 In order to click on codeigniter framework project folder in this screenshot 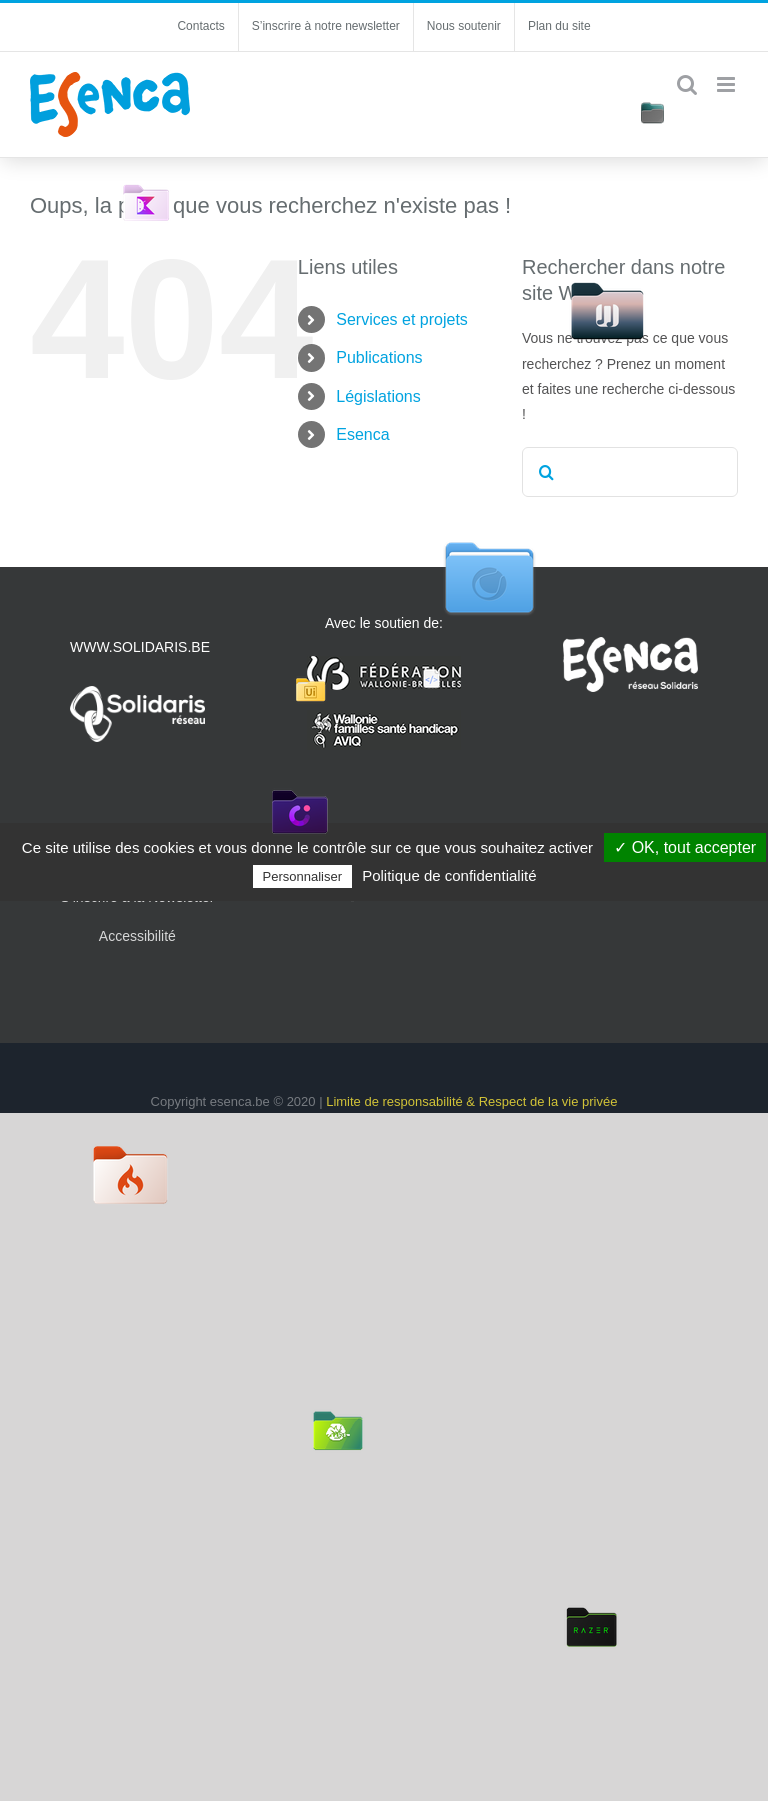, I will do `click(130, 1177)`.